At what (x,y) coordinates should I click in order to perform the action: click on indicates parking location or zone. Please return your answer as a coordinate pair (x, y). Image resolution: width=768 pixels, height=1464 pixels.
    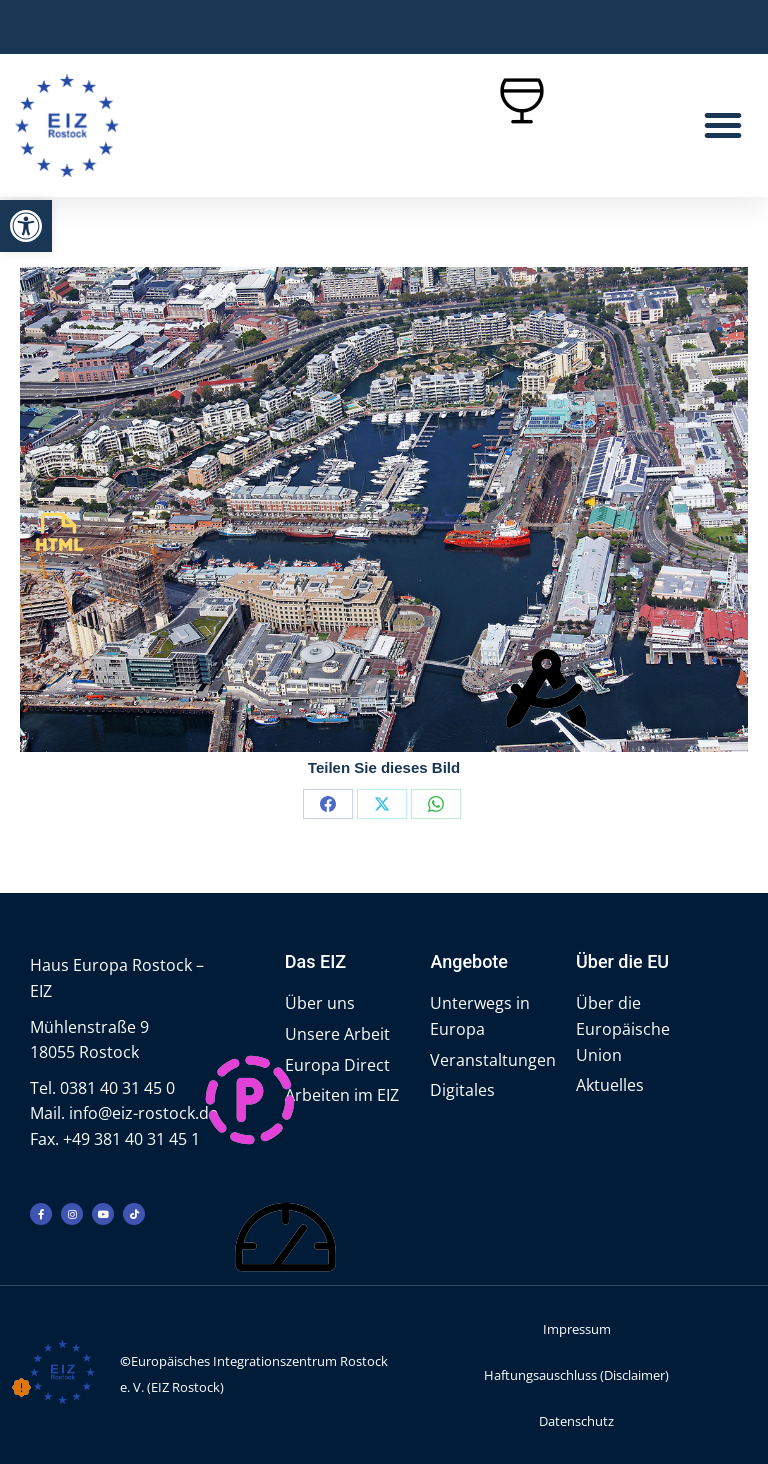
    Looking at the image, I should click on (250, 1100).